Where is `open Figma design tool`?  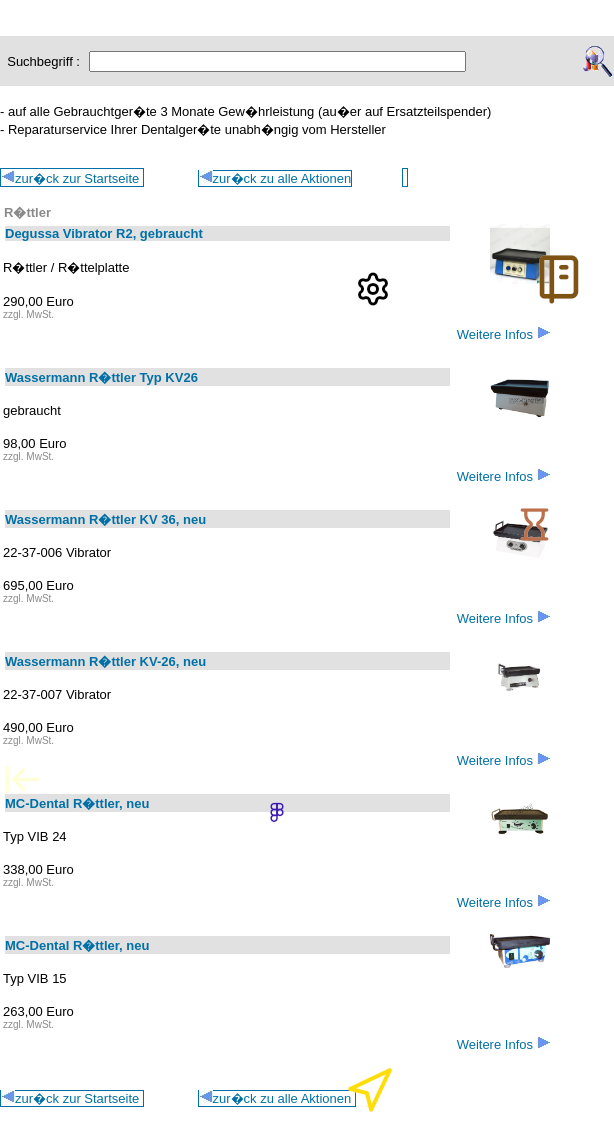 open Figma design tool is located at coordinates (277, 812).